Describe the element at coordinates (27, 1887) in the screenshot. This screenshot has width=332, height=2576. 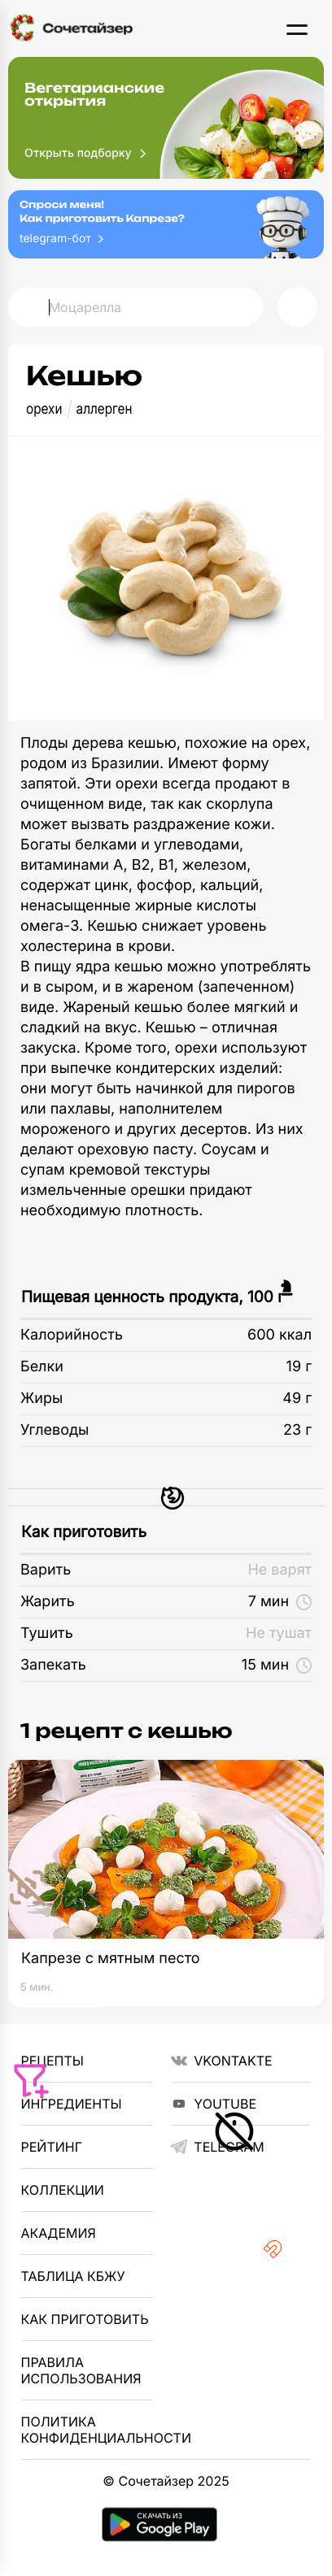
I see `disable augmented reality mode` at that location.